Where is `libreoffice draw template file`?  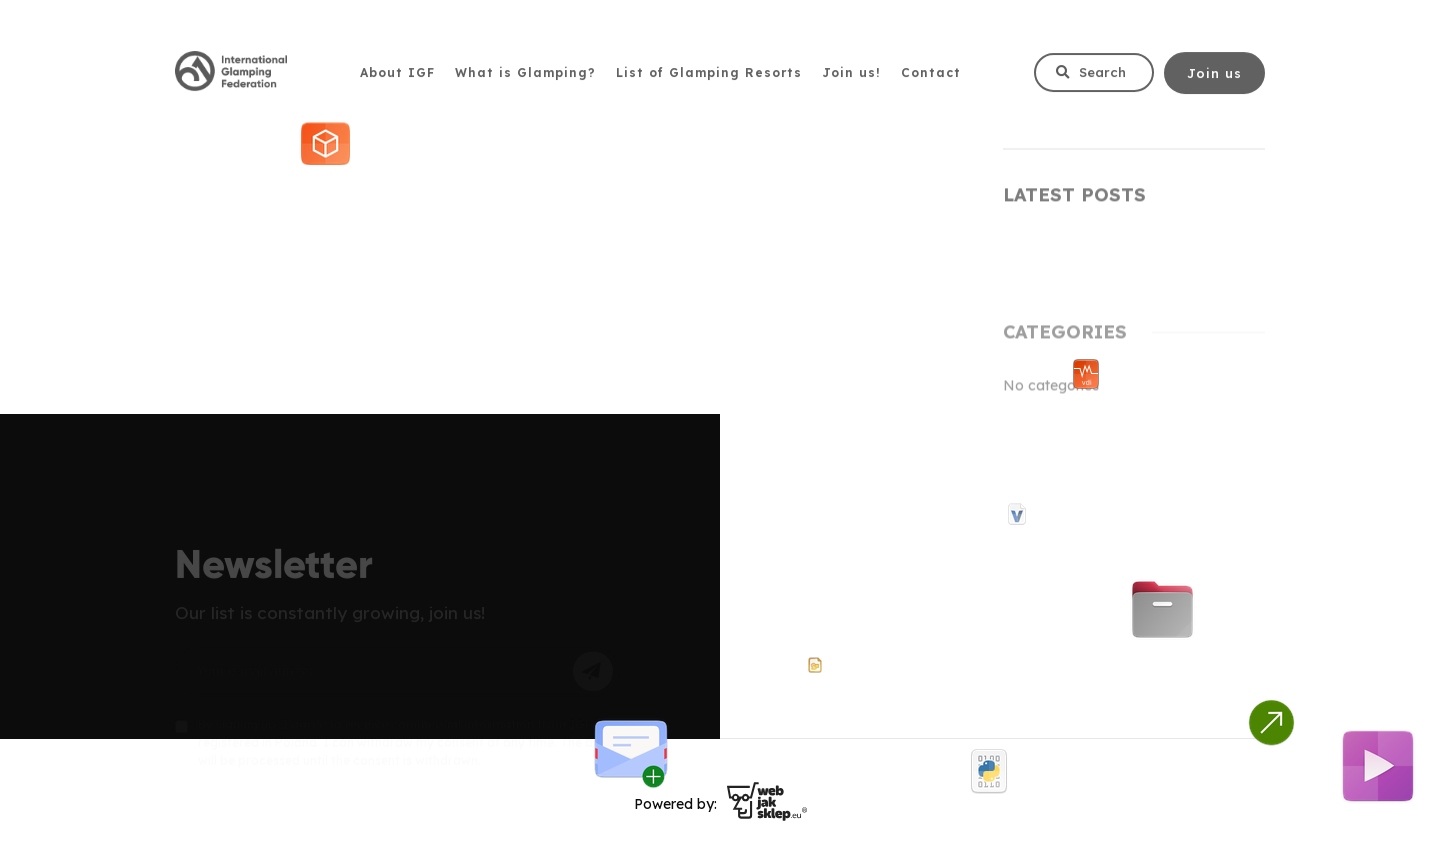 libreoffice draw template file is located at coordinates (815, 665).